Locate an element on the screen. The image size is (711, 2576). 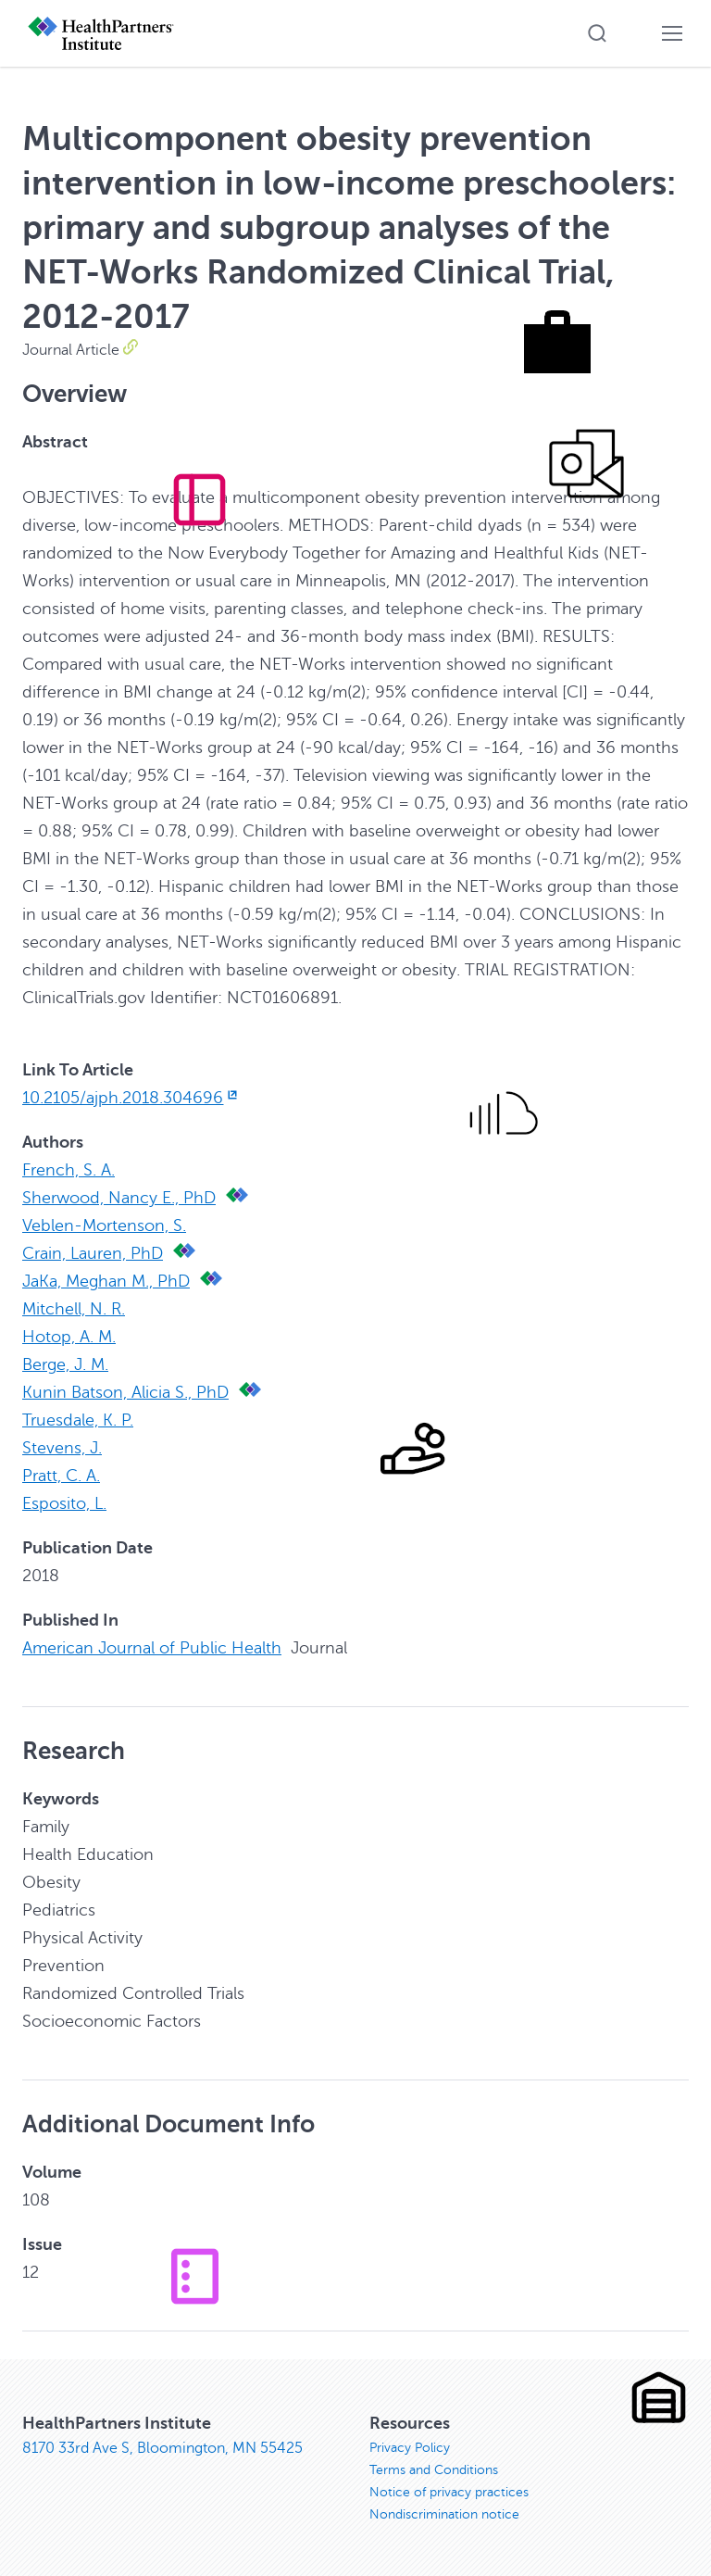
open microsoft outlook email is located at coordinates (586, 463).